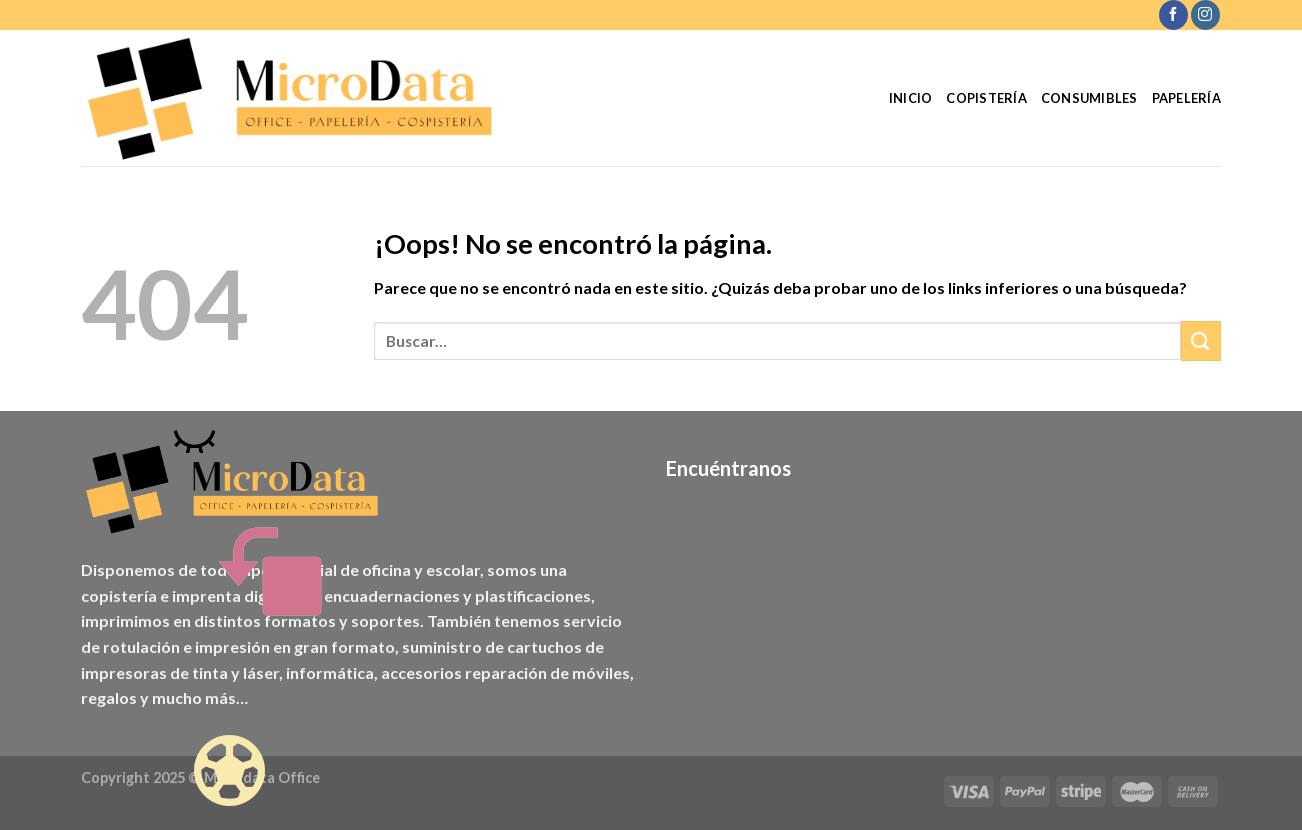 This screenshot has width=1302, height=830. I want to click on hide password or sensitive content, so click(194, 440).